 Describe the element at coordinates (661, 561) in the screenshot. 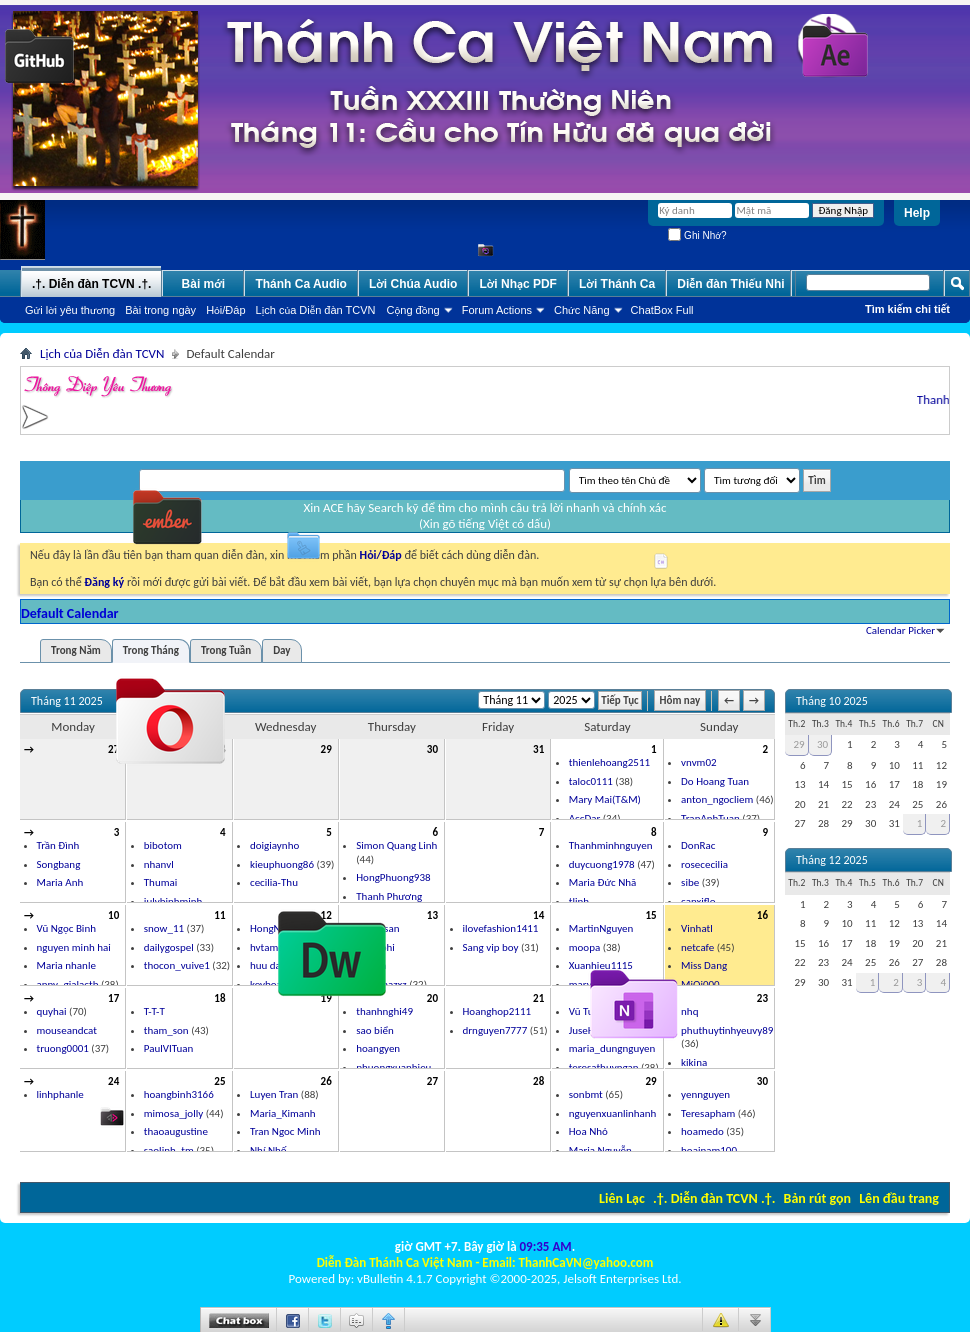

I see `a C# source code file` at that location.